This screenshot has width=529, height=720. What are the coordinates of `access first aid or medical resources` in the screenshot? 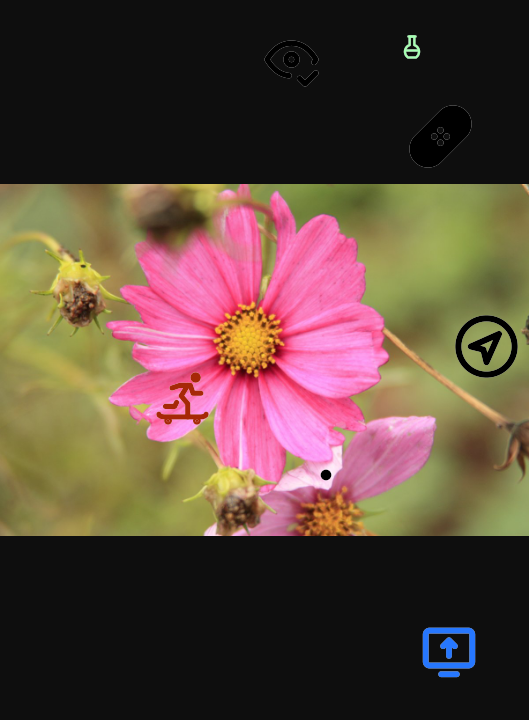 It's located at (440, 136).